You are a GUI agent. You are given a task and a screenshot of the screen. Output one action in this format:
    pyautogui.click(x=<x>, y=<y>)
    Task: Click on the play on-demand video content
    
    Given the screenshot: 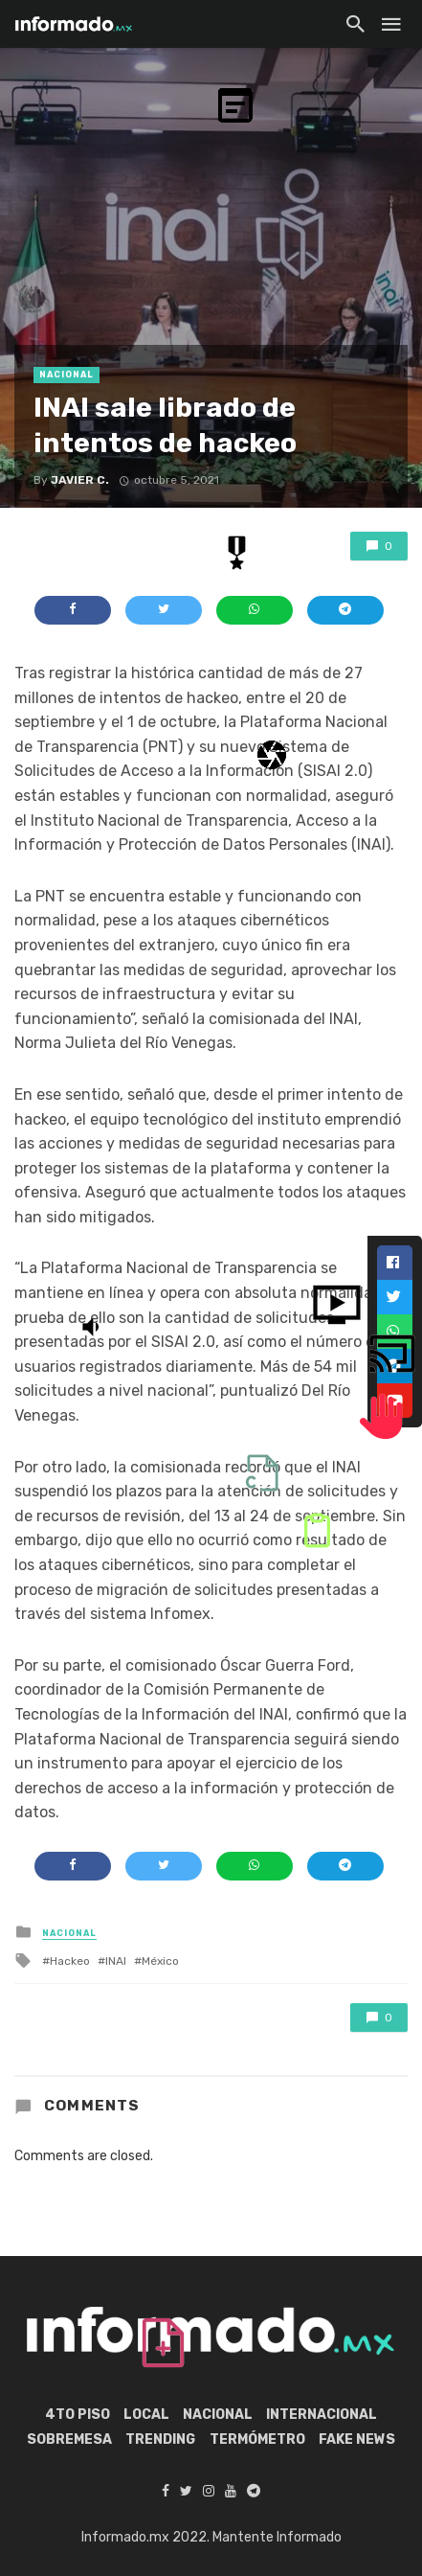 What is the action you would take?
    pyautogui.click(x=337, y=1305)
    